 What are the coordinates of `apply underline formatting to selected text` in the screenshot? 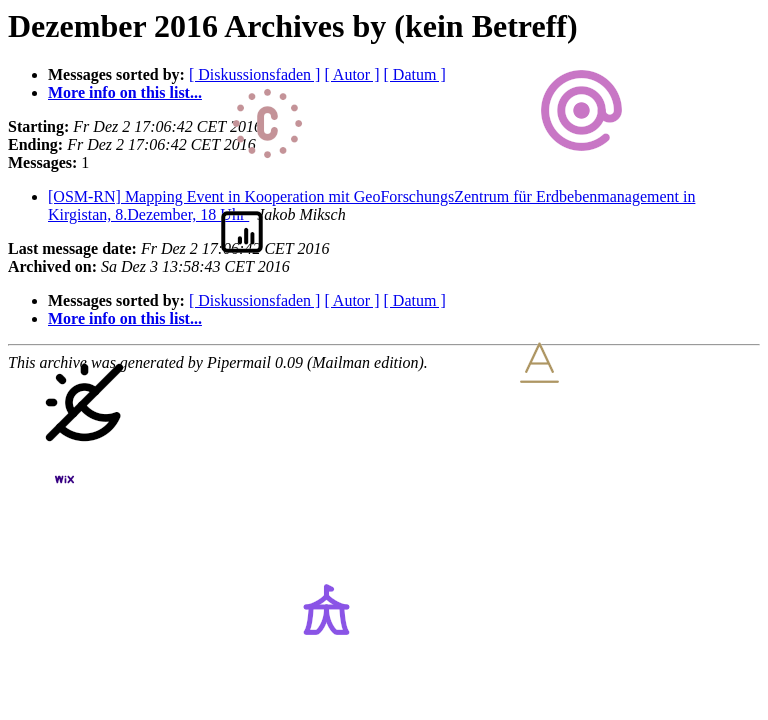 It's located at (539, 363).